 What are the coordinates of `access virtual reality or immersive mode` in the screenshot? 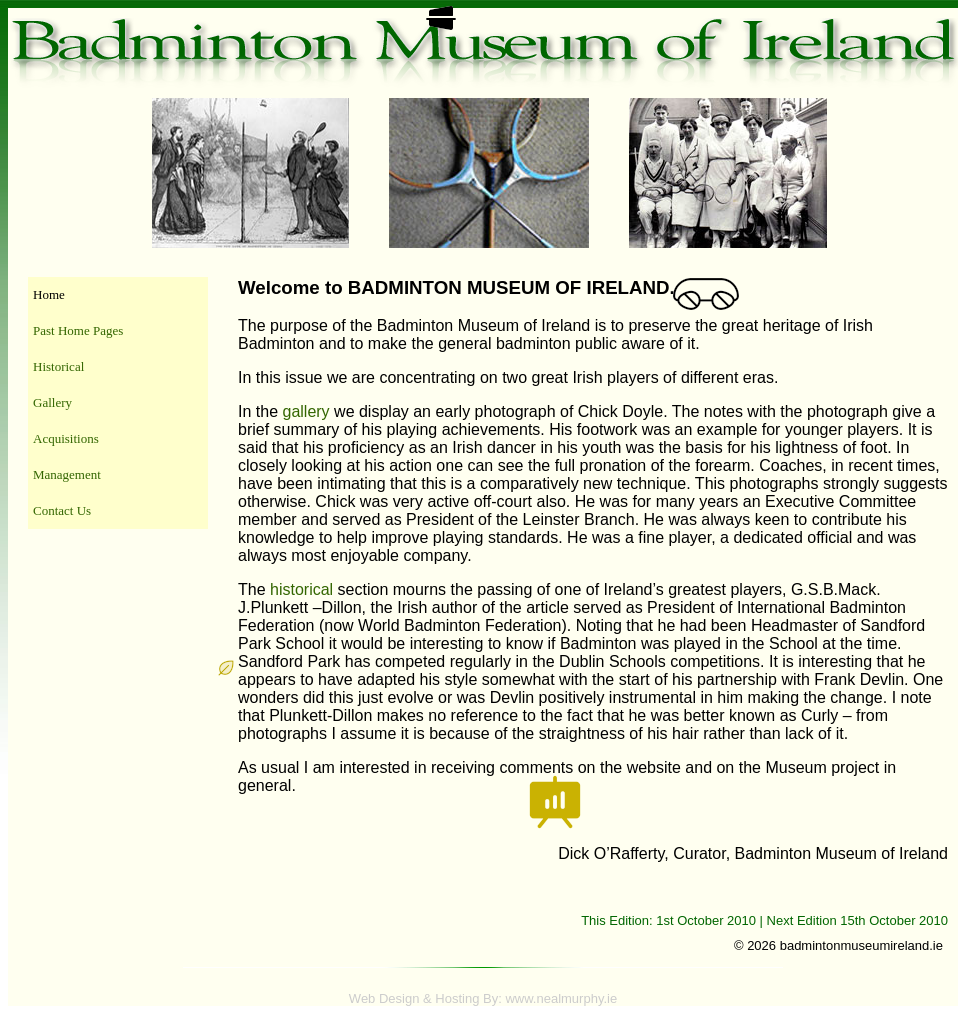 It's located at (706, 294).